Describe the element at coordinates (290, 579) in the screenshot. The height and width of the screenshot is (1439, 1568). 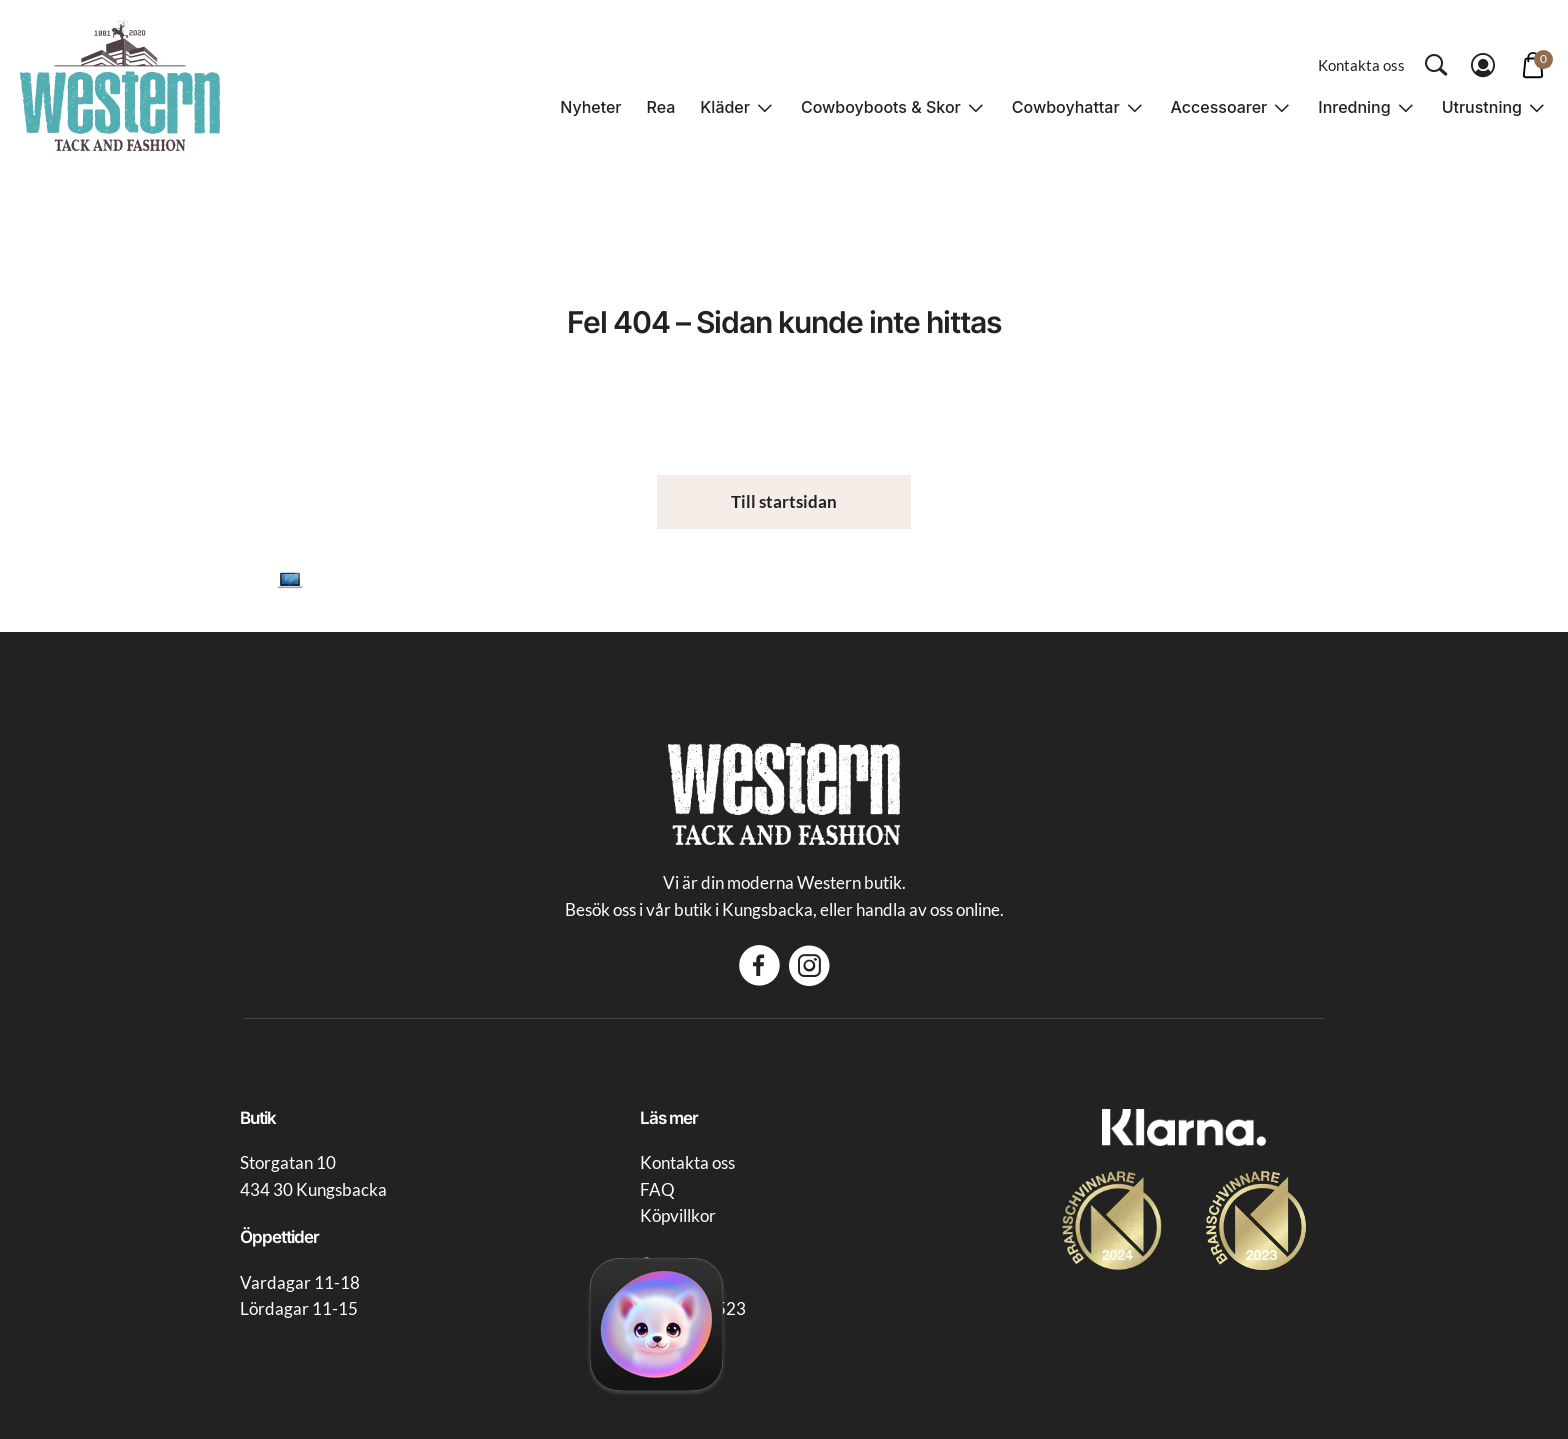
I see `represents this macbook in system preferences or device settings` at that location.